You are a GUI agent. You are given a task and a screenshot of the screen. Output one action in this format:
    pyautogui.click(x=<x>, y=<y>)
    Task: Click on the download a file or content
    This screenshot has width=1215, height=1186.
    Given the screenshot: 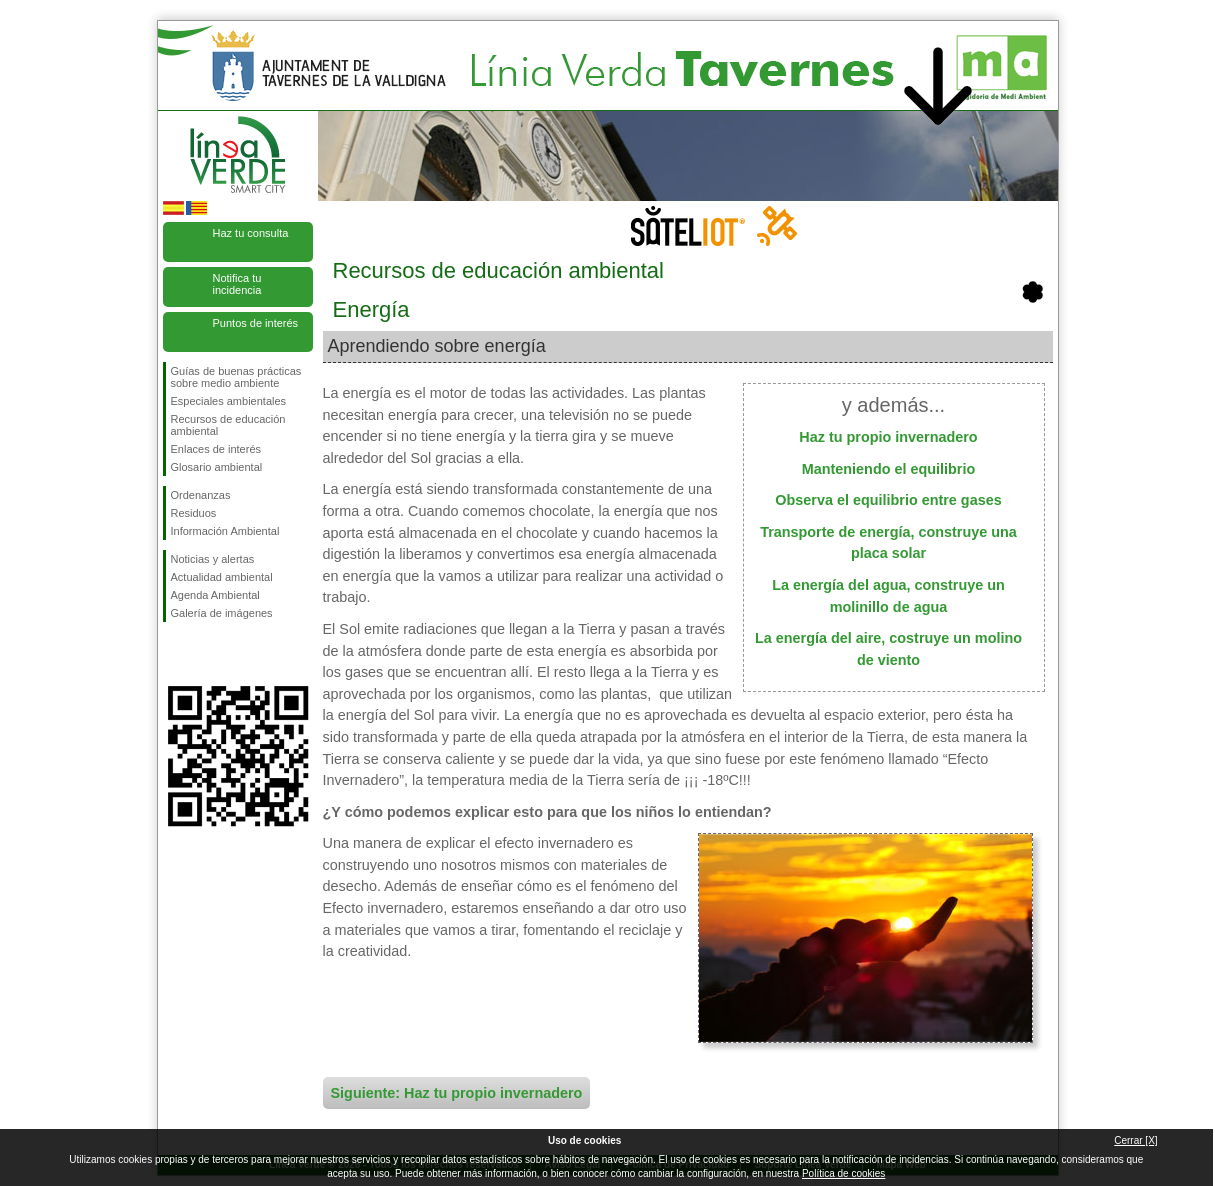 What is the action you would take?
    pyautogui.click(x=938, y=86)
    